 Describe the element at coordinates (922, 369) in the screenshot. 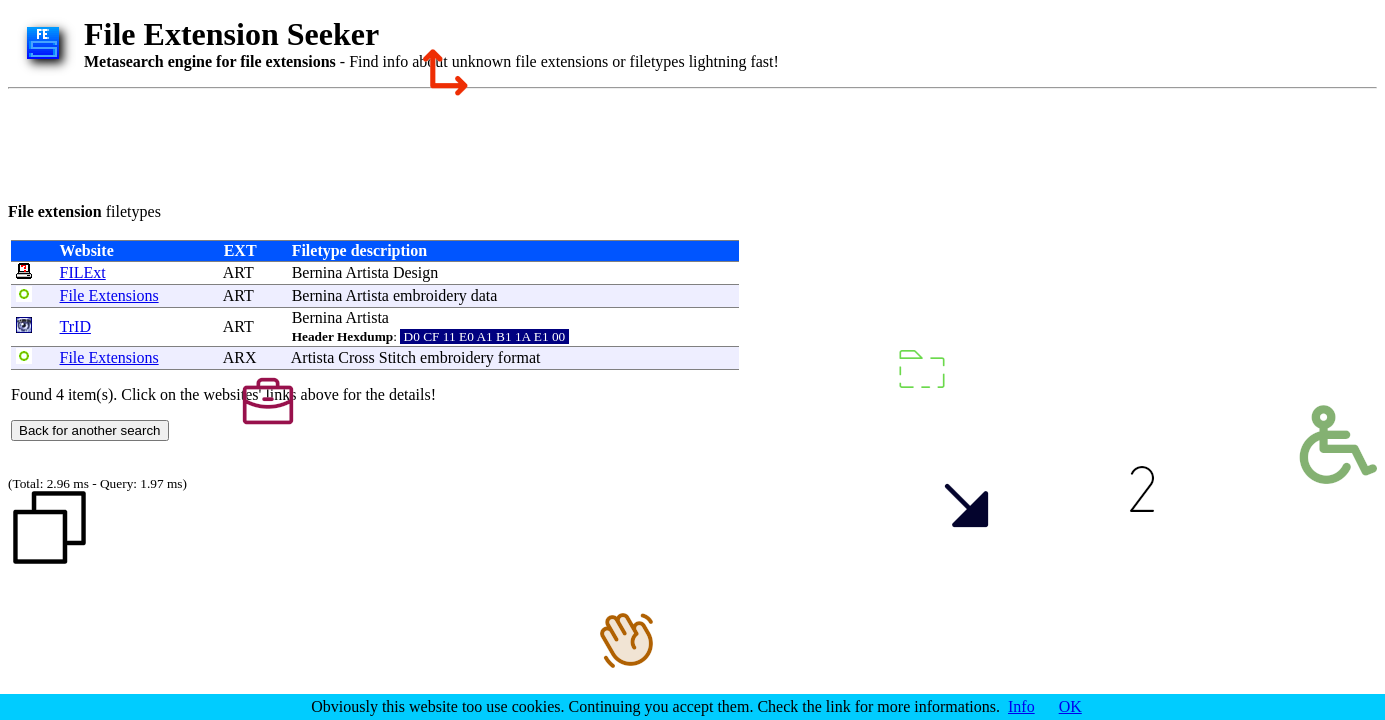

I see `create a new folder` at that location.